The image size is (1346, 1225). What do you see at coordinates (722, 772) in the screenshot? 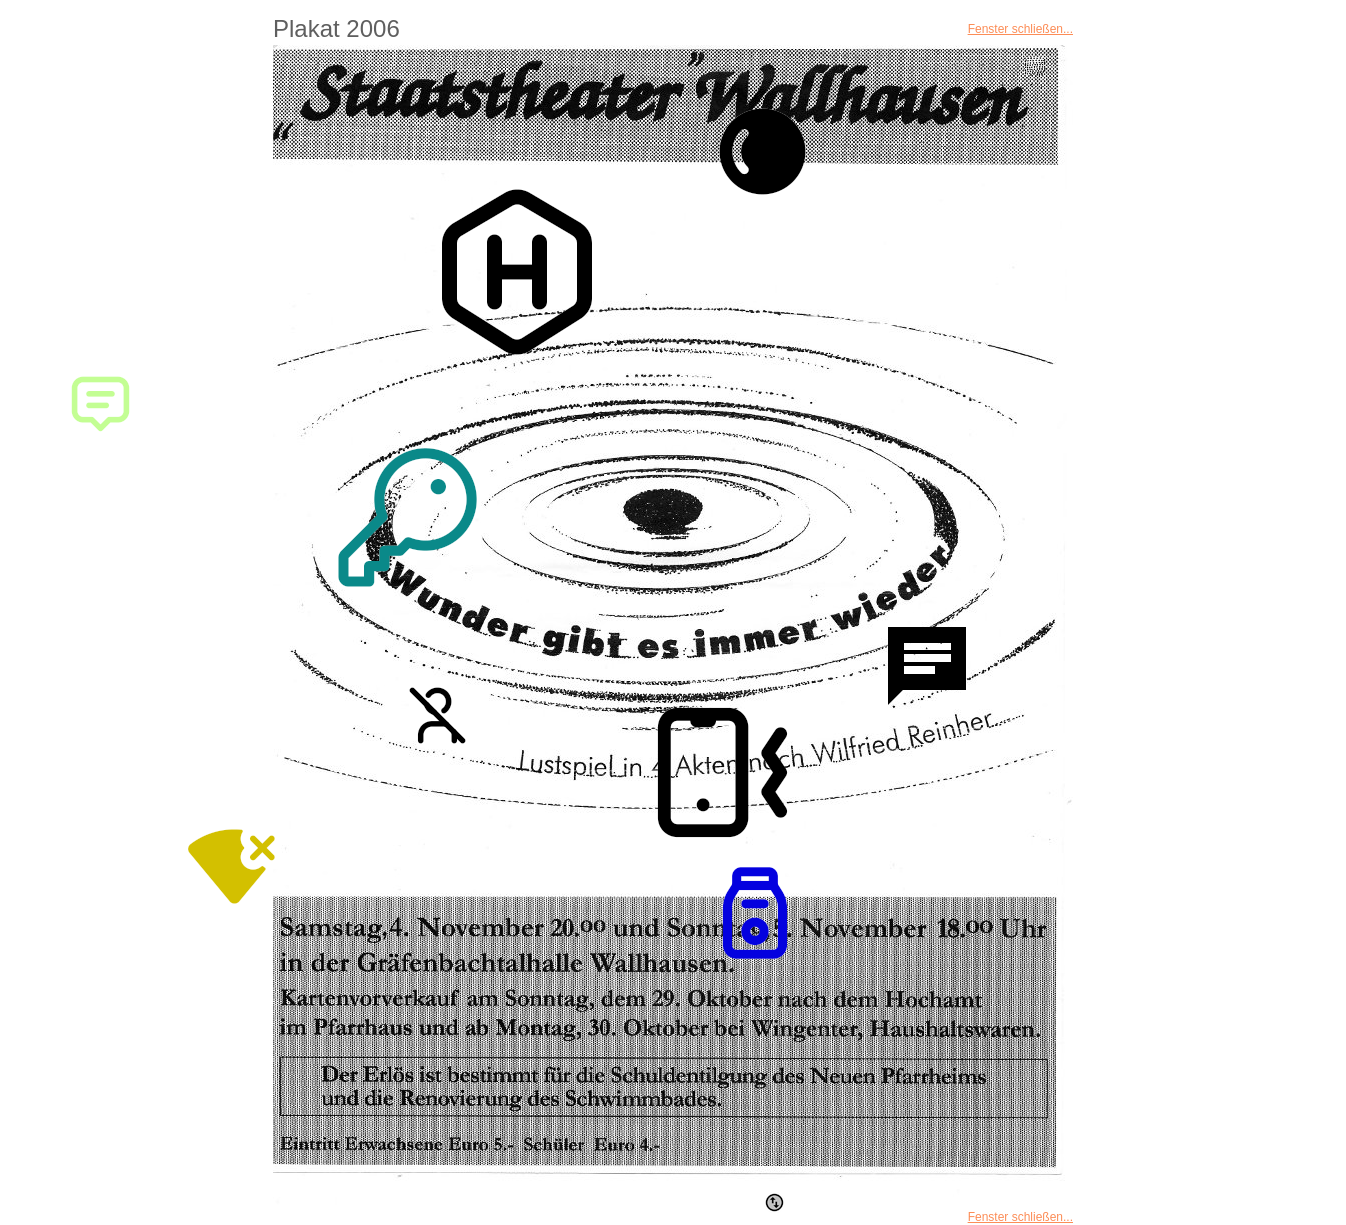
I see `phone is on vibrate mode` at bounding box center [722, 772].